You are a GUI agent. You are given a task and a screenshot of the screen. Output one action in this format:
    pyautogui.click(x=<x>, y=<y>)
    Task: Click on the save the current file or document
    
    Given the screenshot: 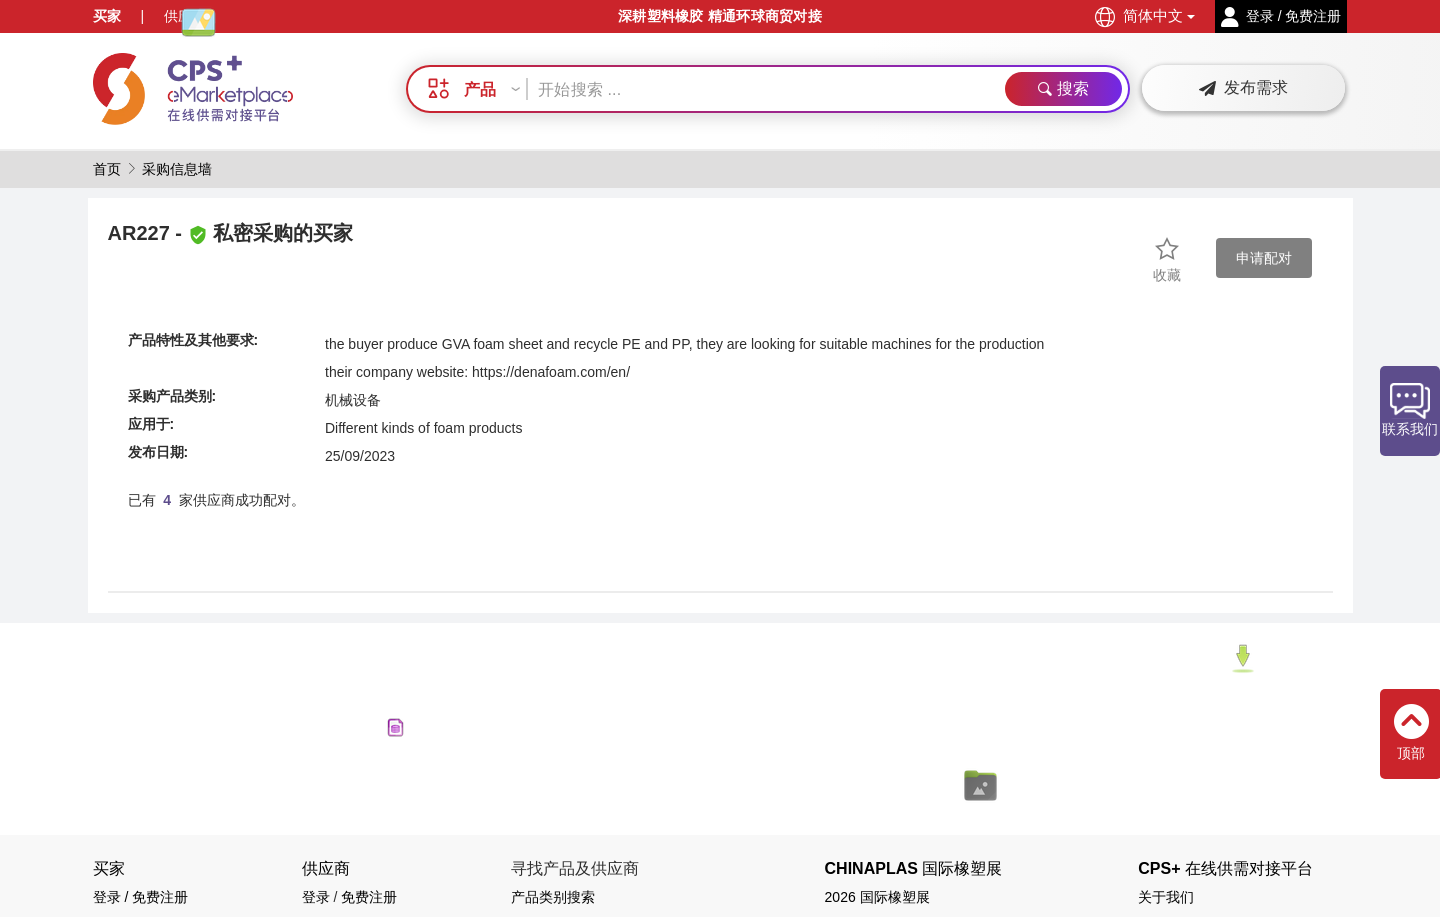 What is the action you would take?
    pyautogui.click(x=1243, y=656)
    